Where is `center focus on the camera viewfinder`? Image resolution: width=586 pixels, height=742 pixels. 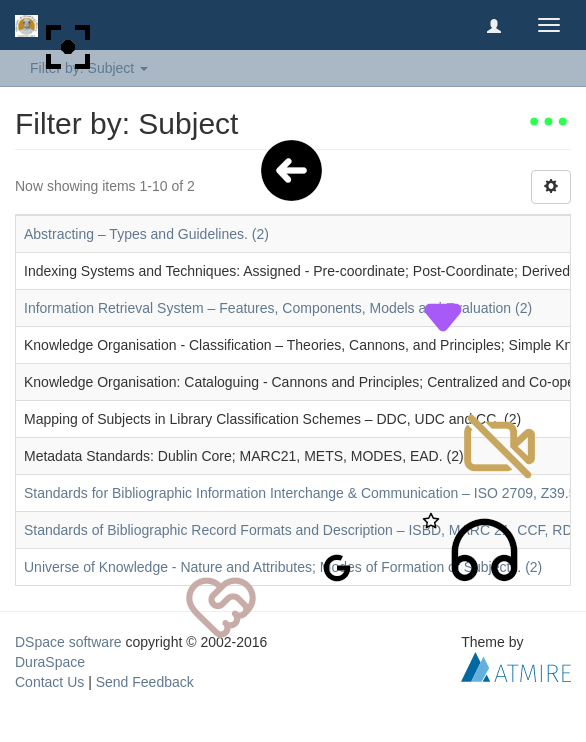 center focus on the camera viewfinder is located at coordinates (68, 47).